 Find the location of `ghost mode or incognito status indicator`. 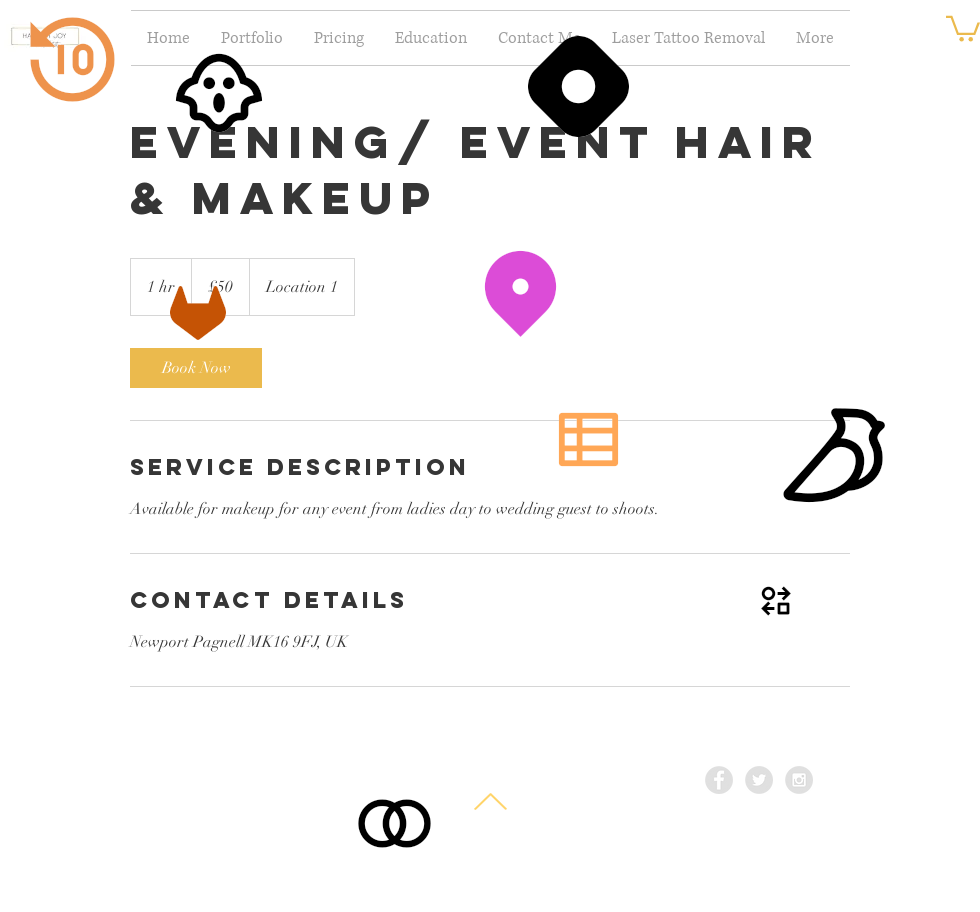

ghost mode or incognito status indicator is located at coordinates (219, 93).